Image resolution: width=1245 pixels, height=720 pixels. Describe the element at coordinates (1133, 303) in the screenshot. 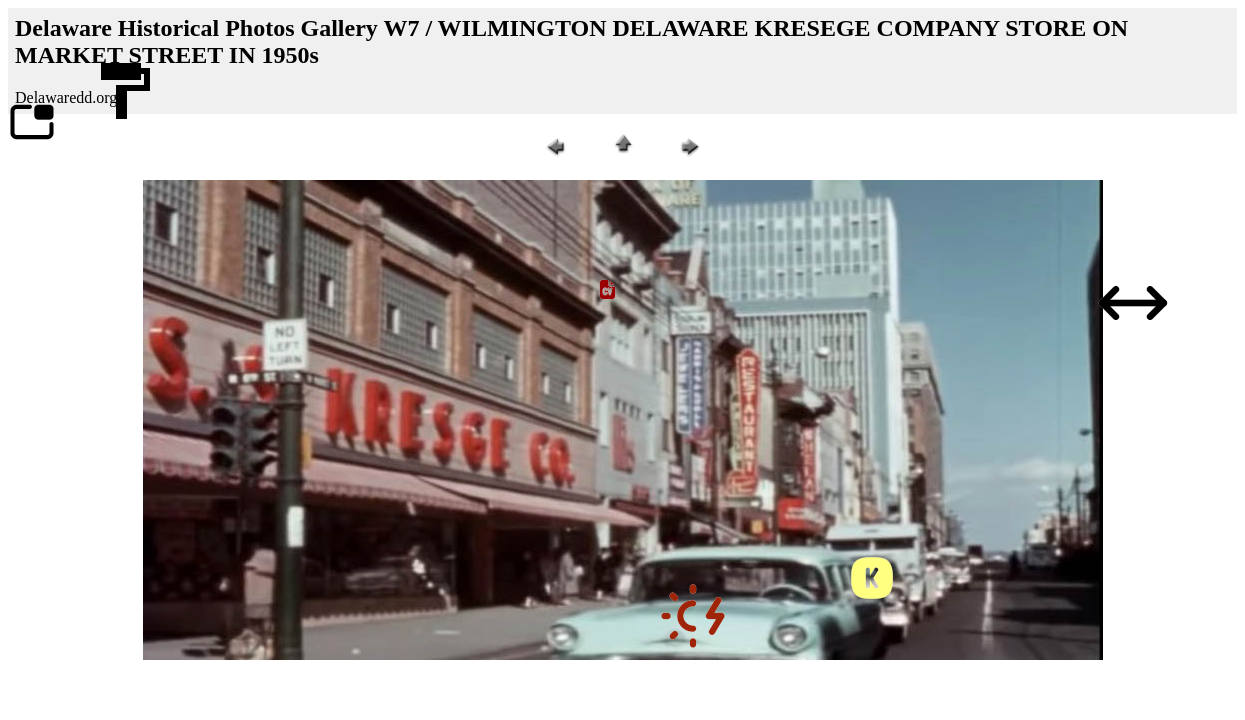

I see `resize element horizontally` at that location.